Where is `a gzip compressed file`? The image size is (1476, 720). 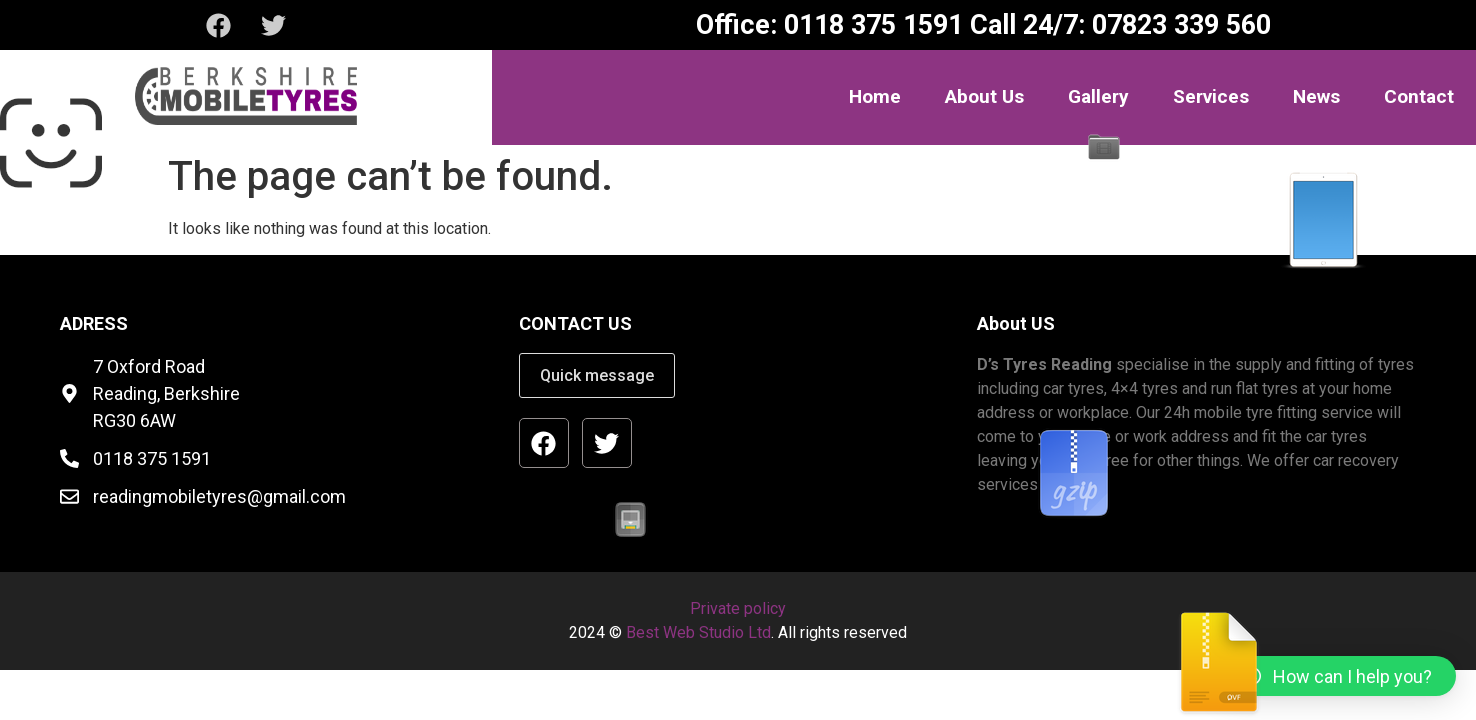 a gzip compressed file is located at coordinates (1074, 473).